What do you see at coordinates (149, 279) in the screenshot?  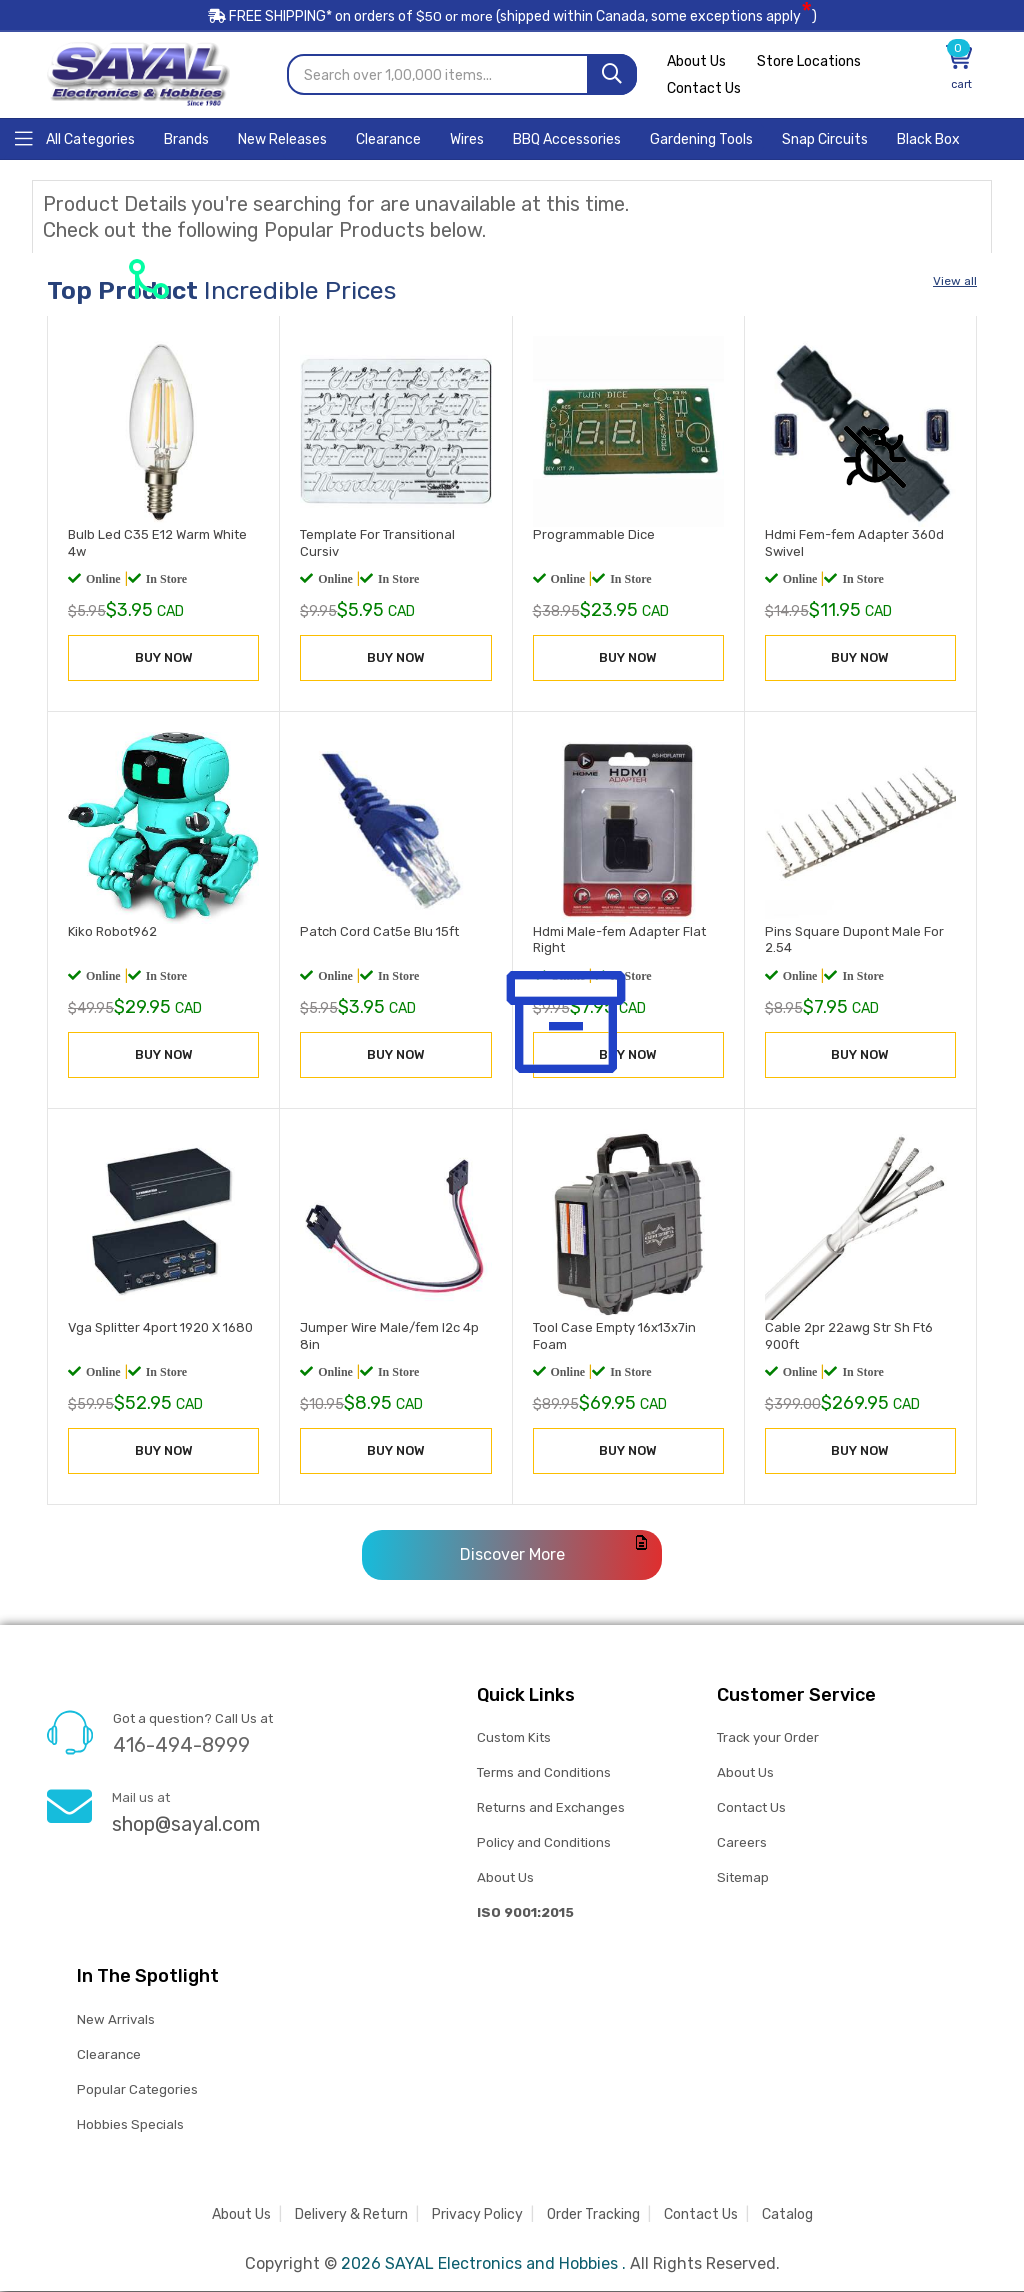 I see `merge branches in a git repository` at bounding box center [149, 279].